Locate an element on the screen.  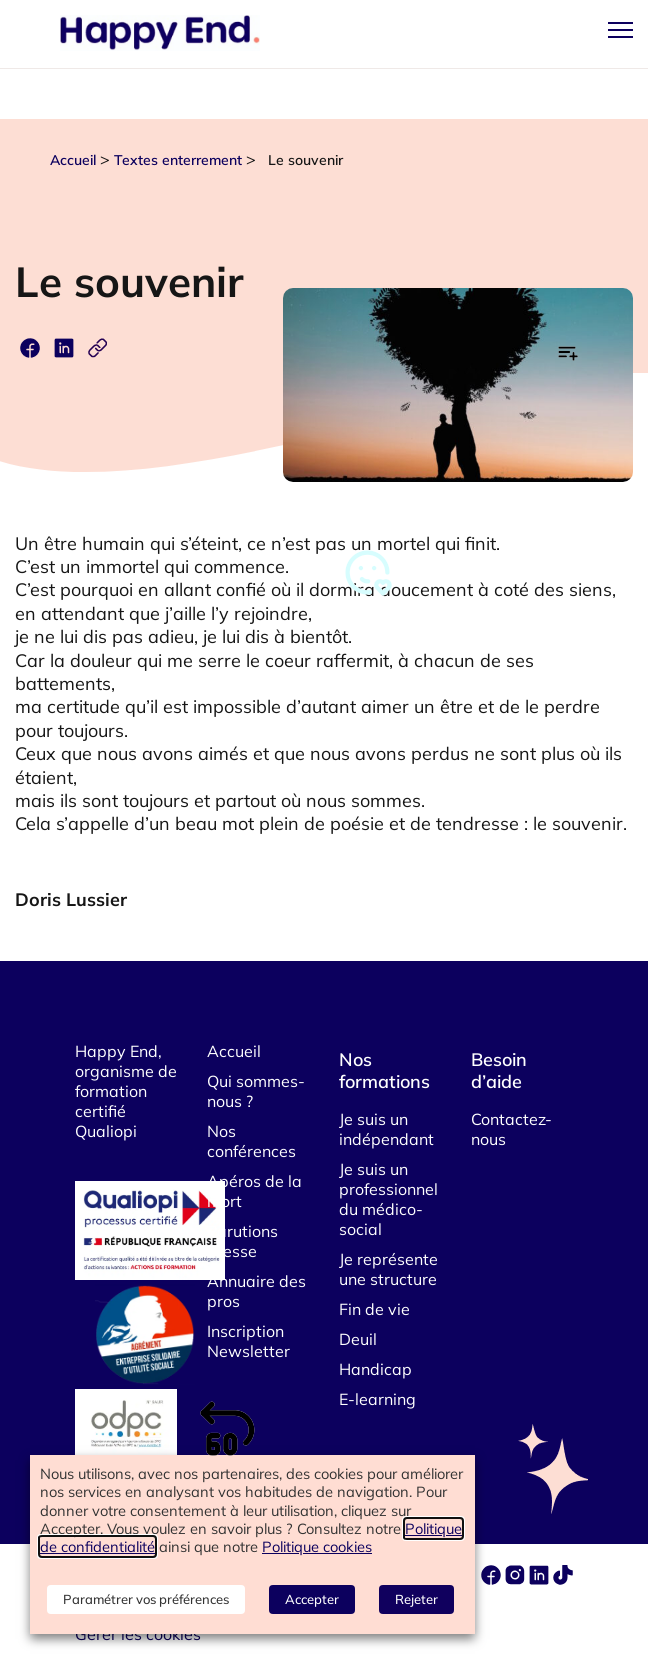
react with love or affection is located at coordinates (367, 572).